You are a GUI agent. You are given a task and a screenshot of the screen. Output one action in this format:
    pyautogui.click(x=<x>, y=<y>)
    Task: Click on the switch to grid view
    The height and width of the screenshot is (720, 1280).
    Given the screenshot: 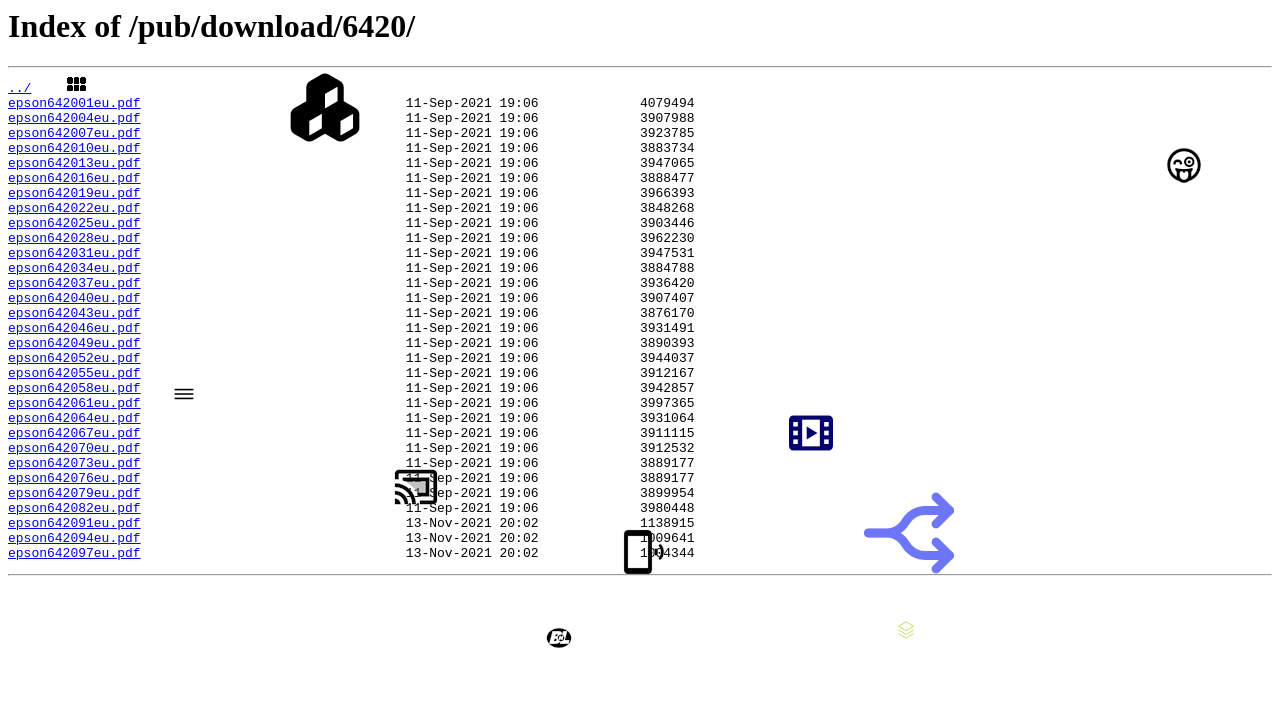 What is the action you would take?
    pyautogui.click(x=76, y=85)
    